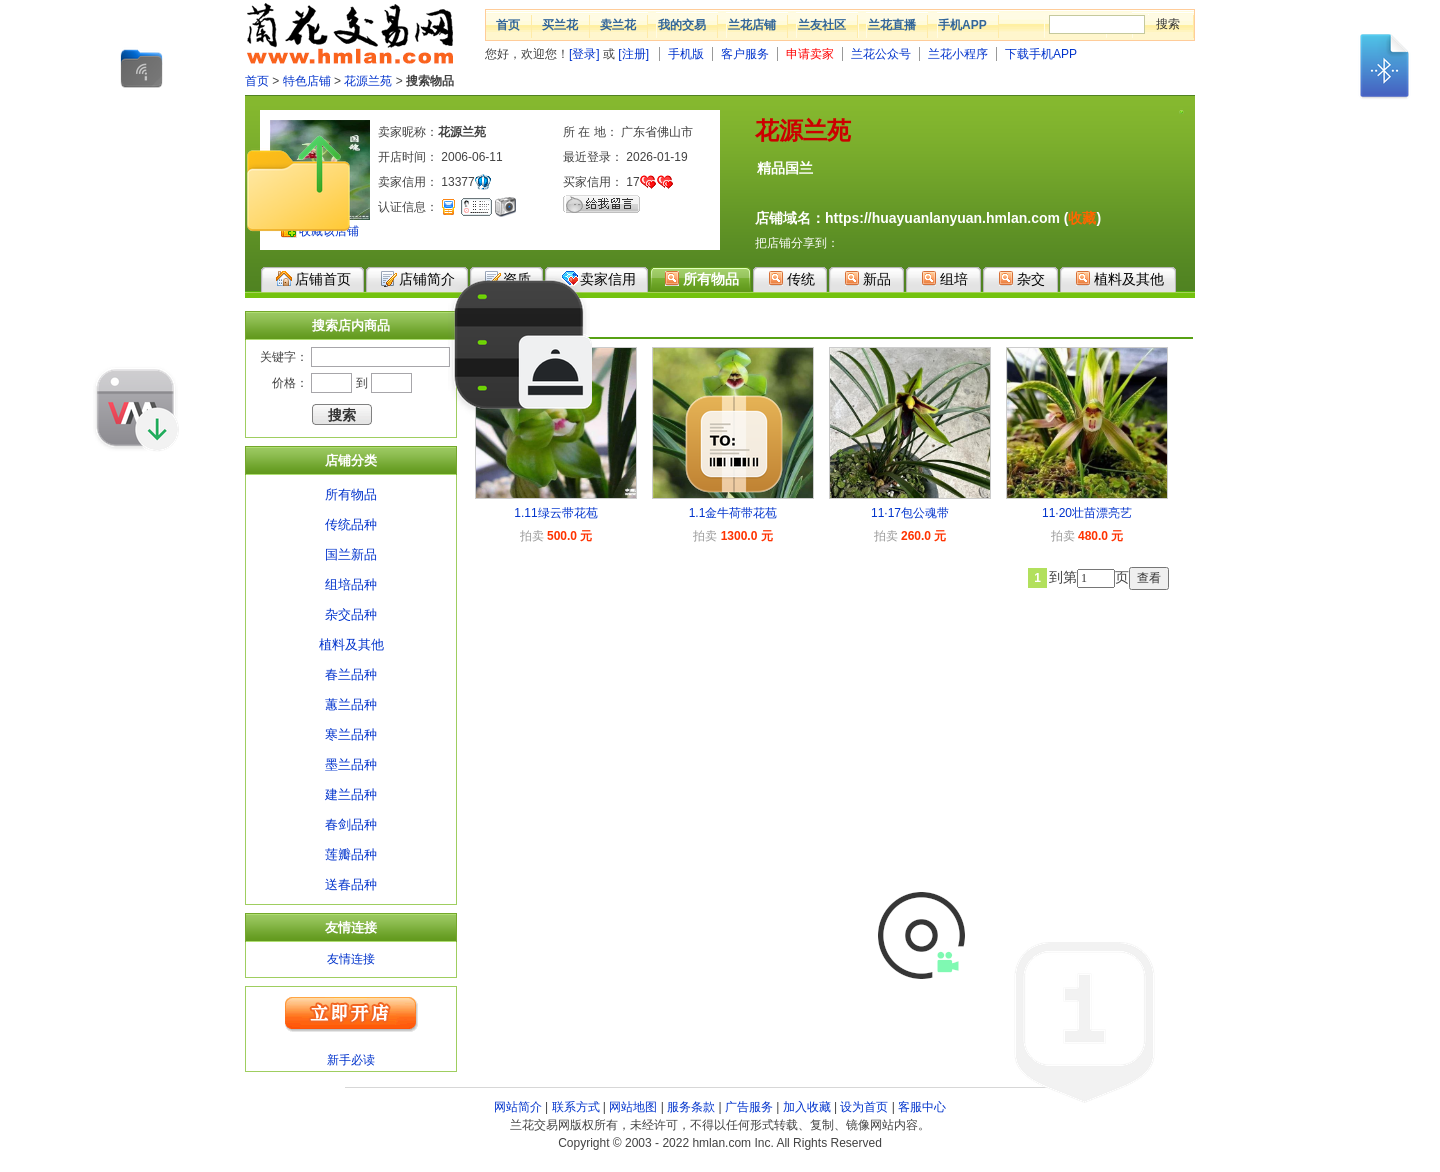 The height and width of the screenshot is (1172, 1440). Describe the element at coordinates (921, 935) in the screenshot. I see `indicates video disc or DVD media` at that location.